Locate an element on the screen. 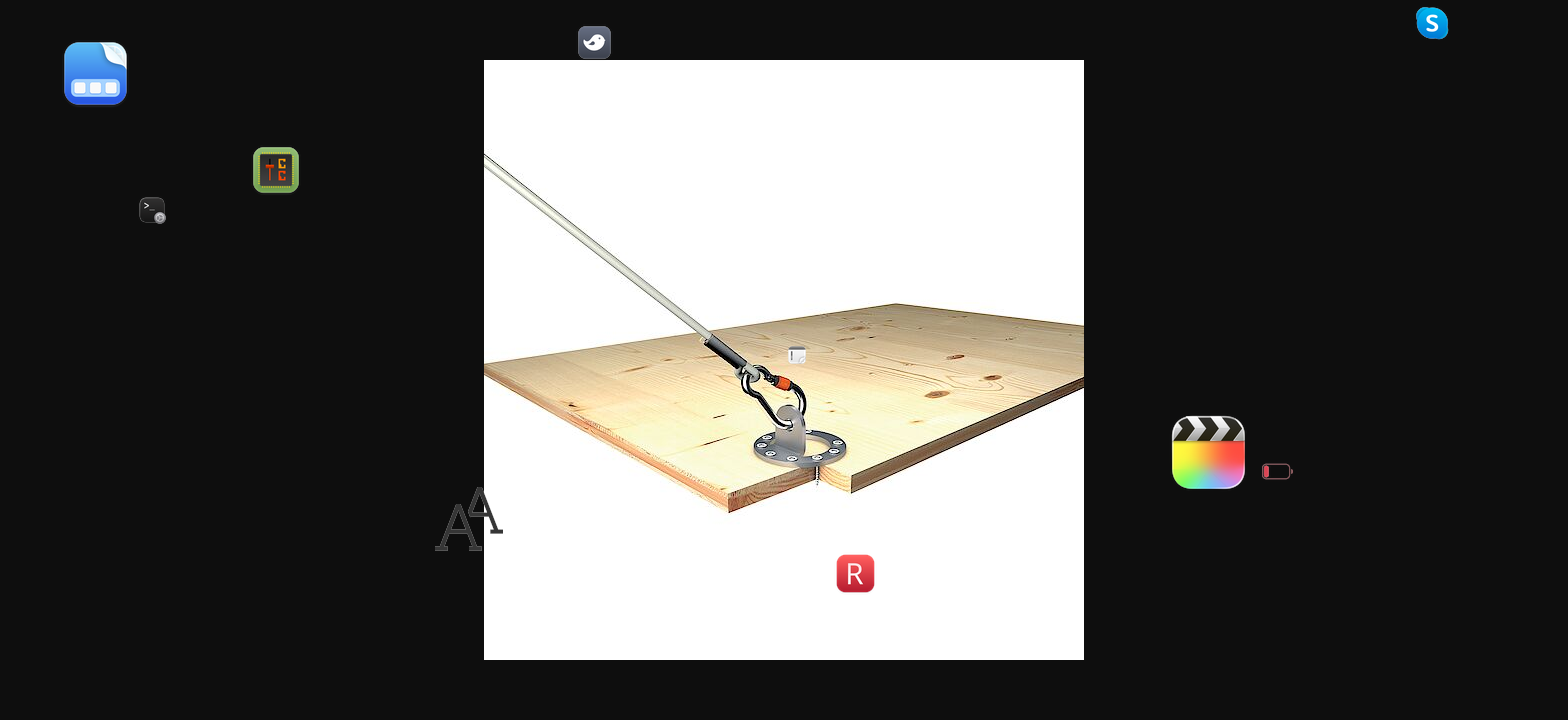 This screenshot has width=1568, height=720. launch the budgie desktop environment is located at coordinates (594, 42).